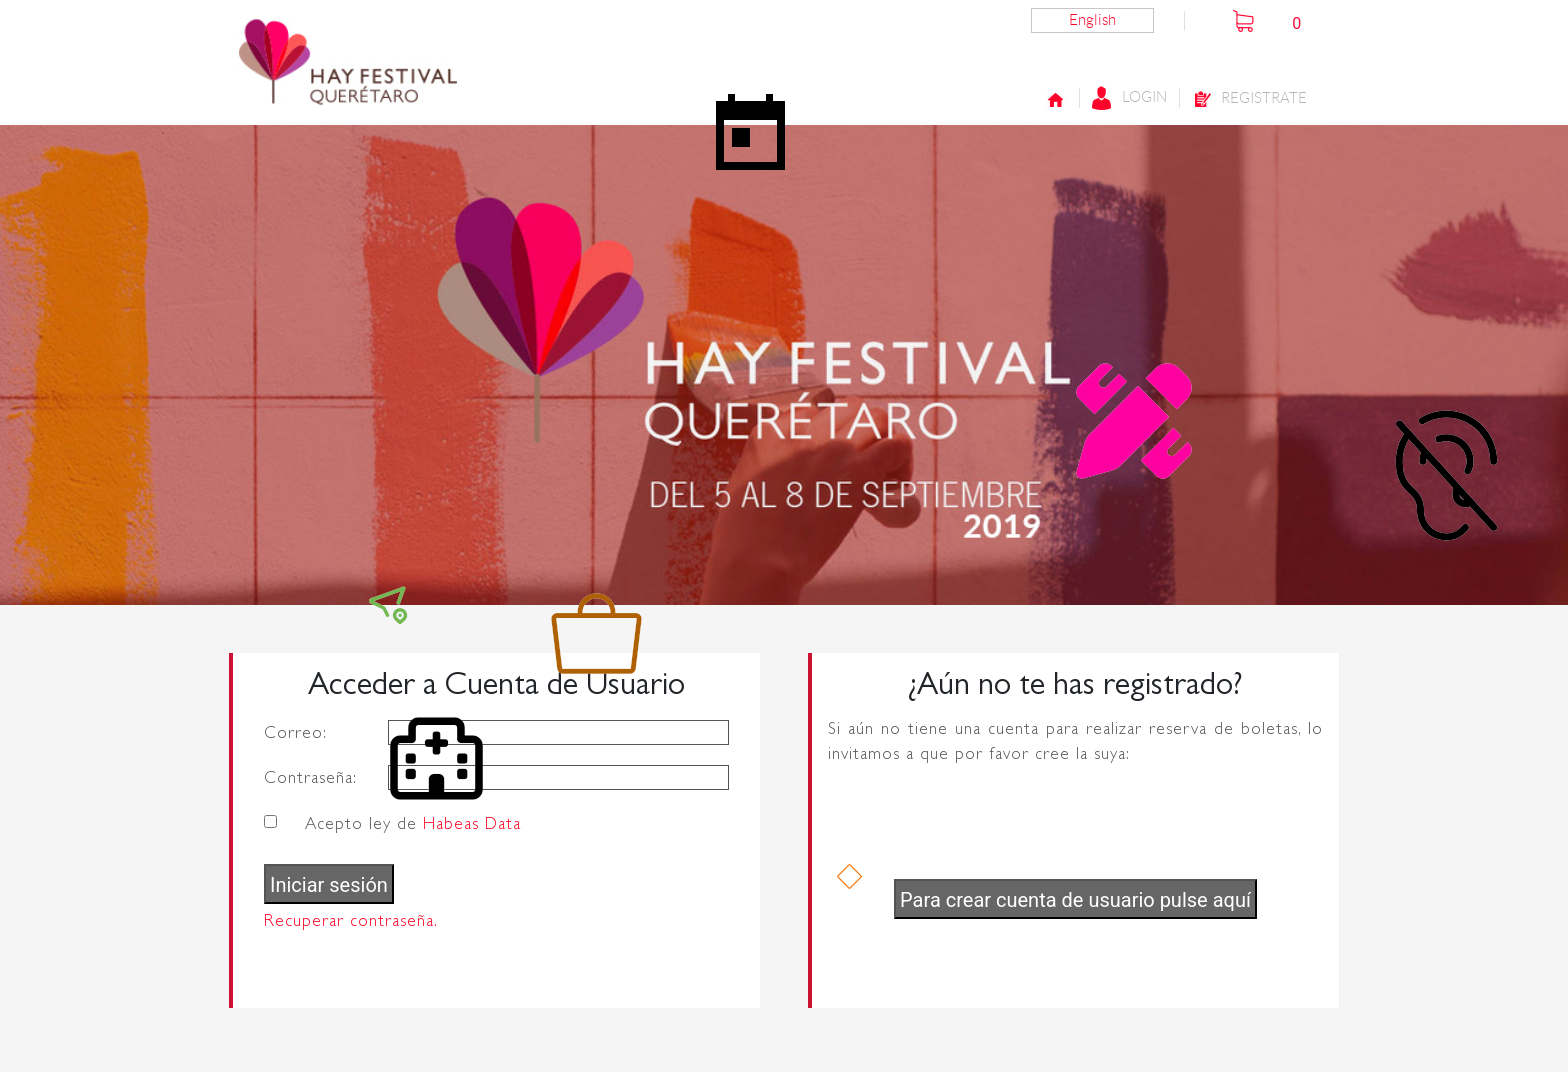  Describe the element at coordinates (1134, 421) in the screenshot. I see `access design or editing tools` at that location.